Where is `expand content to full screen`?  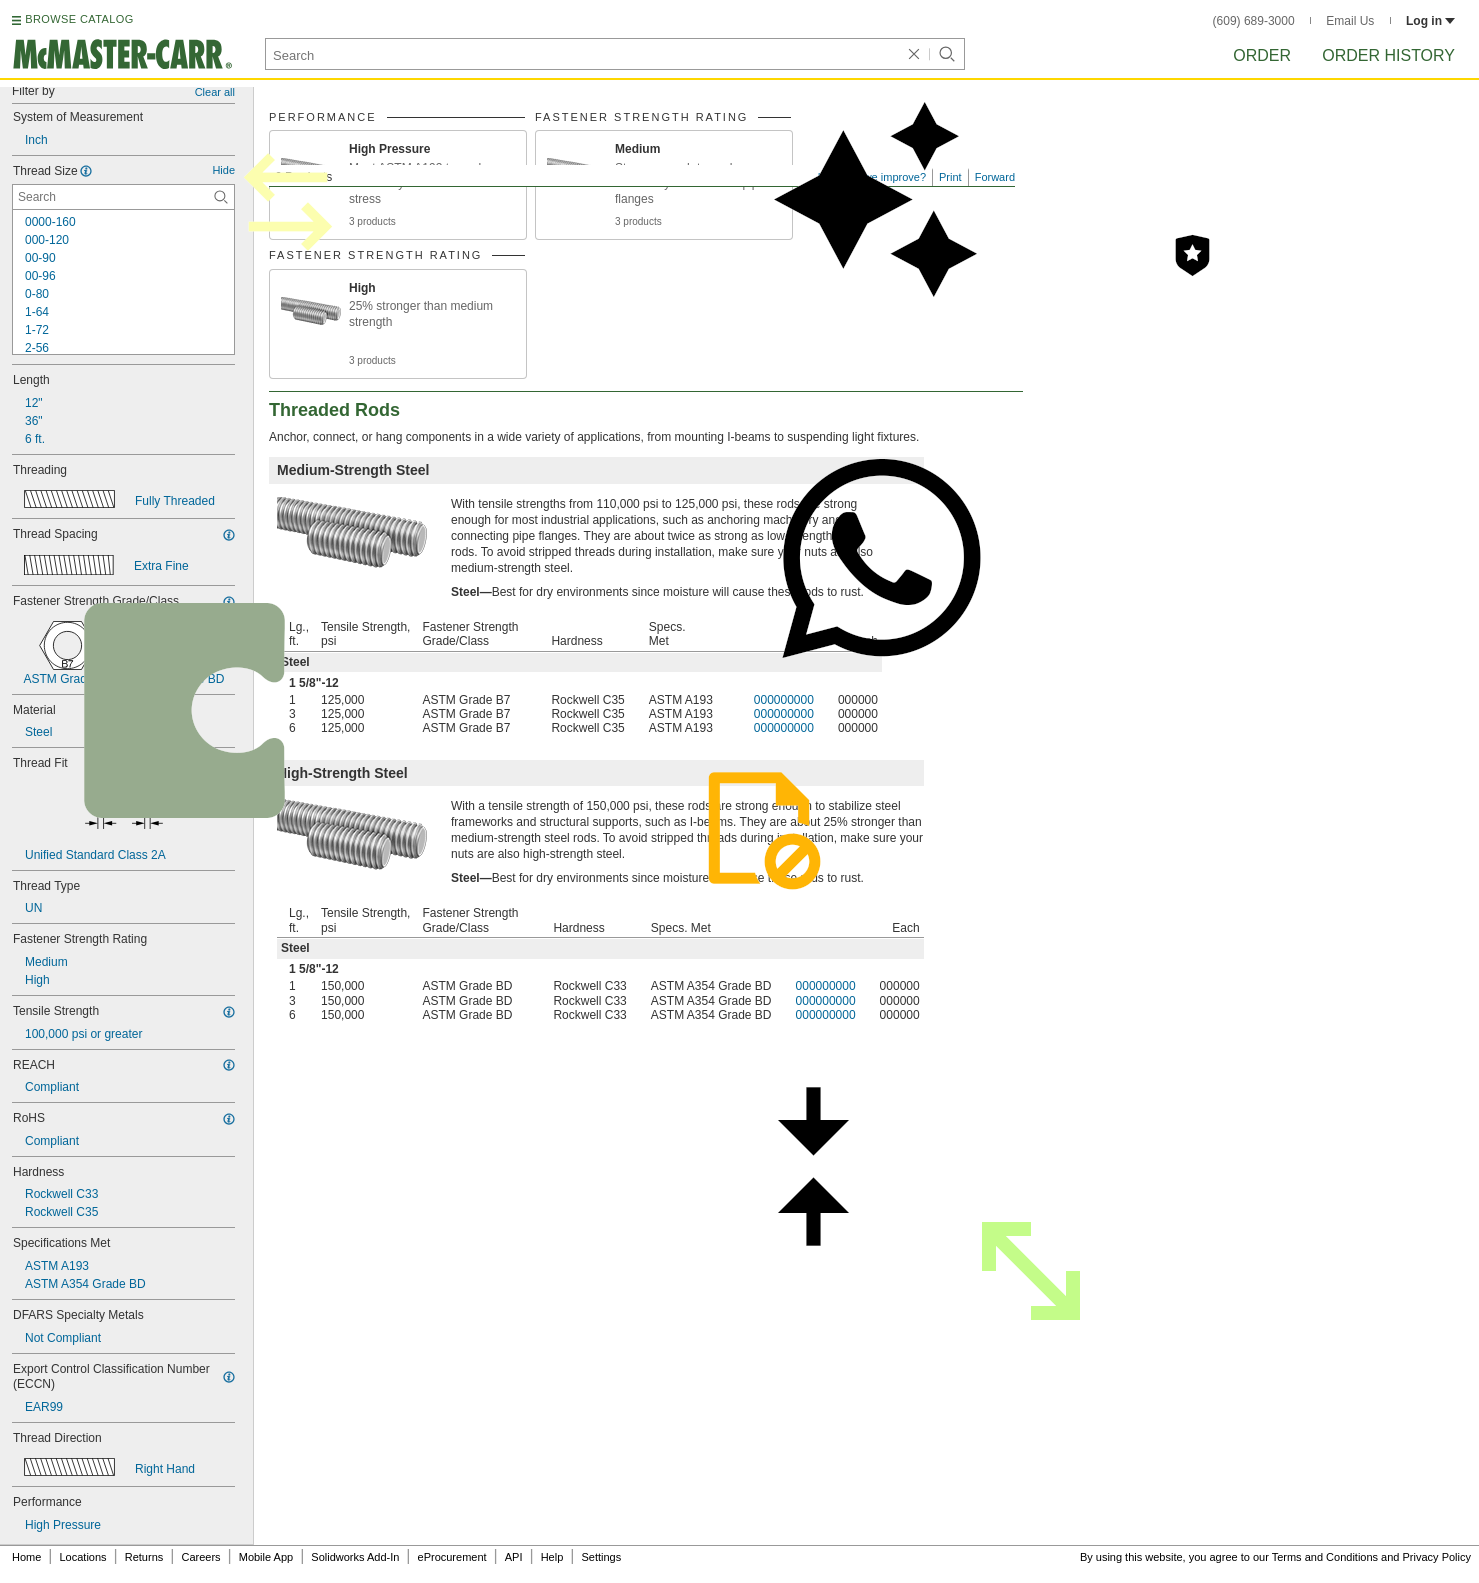 expand content to full screen is located at coordinates (1031, 1271).